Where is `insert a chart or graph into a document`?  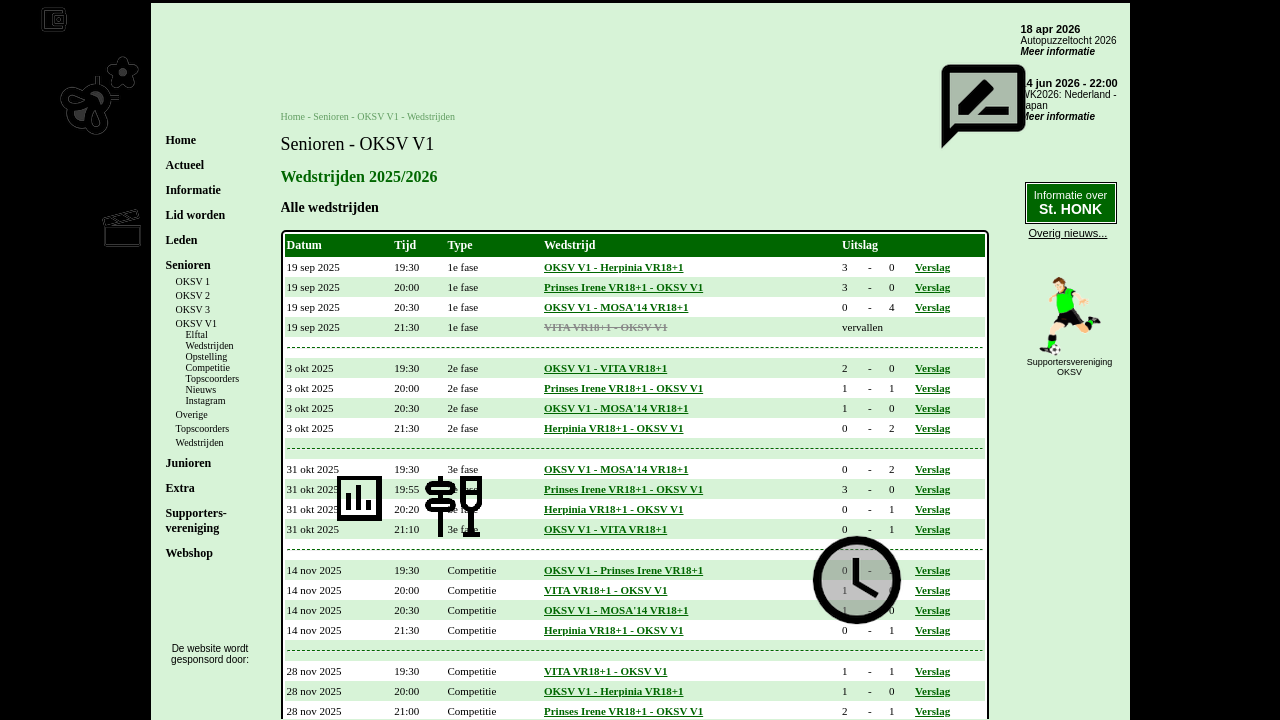 insert a chart or graph into a document is located at coordinates (359, 498).